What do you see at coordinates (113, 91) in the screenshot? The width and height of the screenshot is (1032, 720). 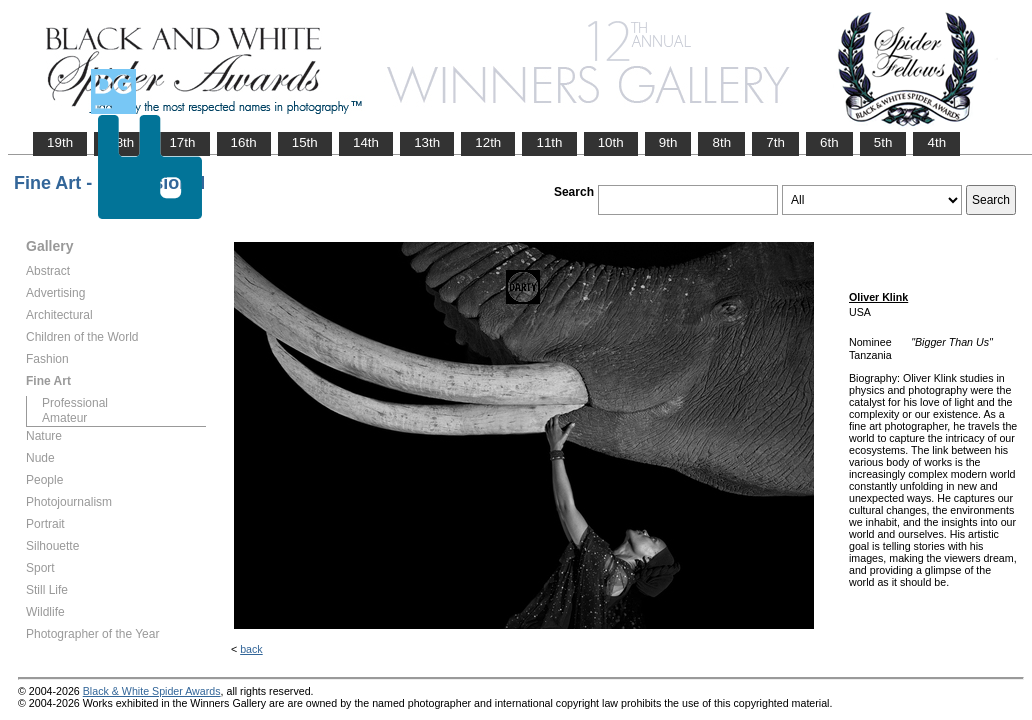 I see `open datagrip database IDE` at bounding box center [113, 91].